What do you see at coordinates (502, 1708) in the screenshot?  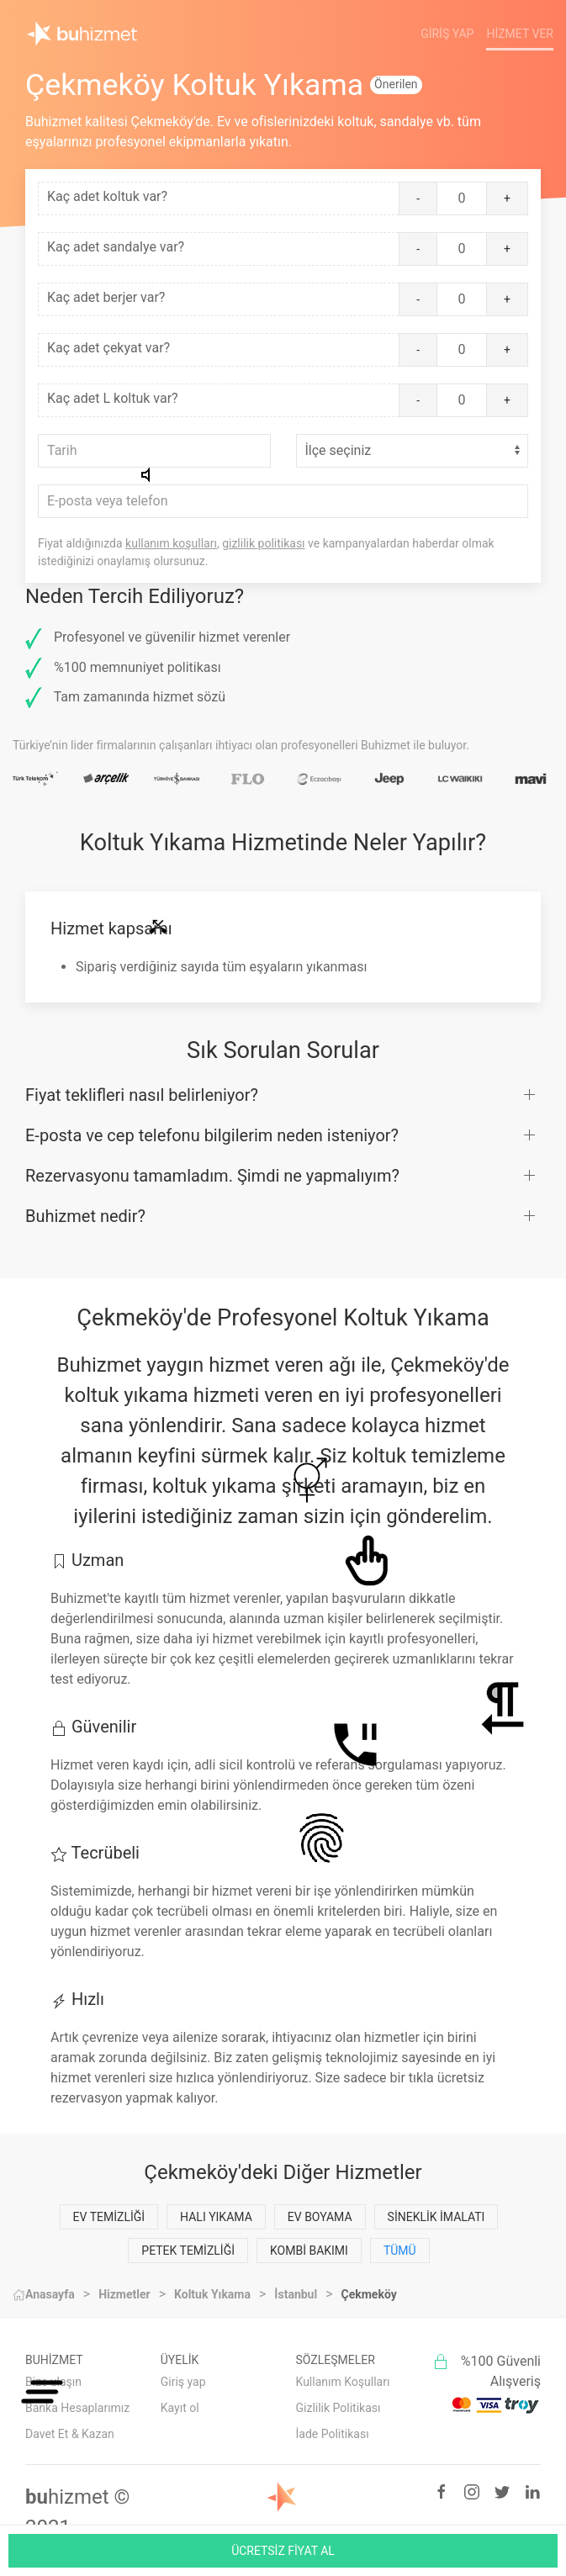 I see `switch text direction to right-to-left` at bounding box center [502, 1708].